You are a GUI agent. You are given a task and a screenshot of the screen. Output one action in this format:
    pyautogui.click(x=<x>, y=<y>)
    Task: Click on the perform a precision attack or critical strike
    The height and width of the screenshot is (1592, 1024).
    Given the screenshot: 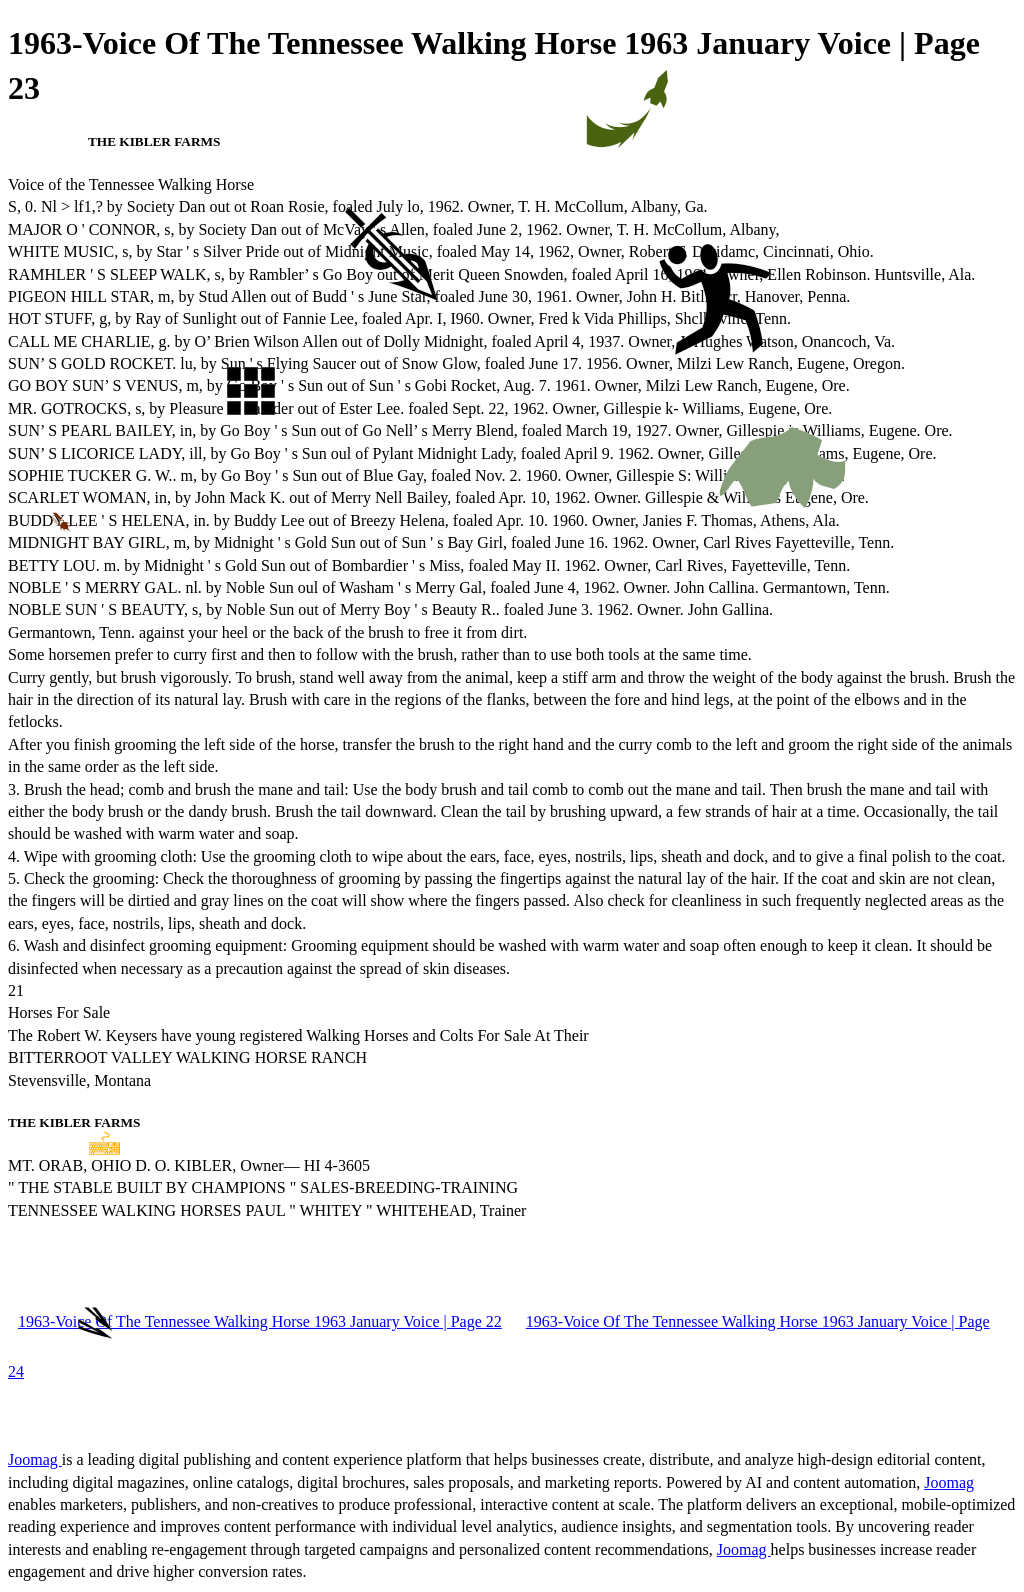 What is the action you would take?
    pyautogui.click(x=95, y=1324)
    